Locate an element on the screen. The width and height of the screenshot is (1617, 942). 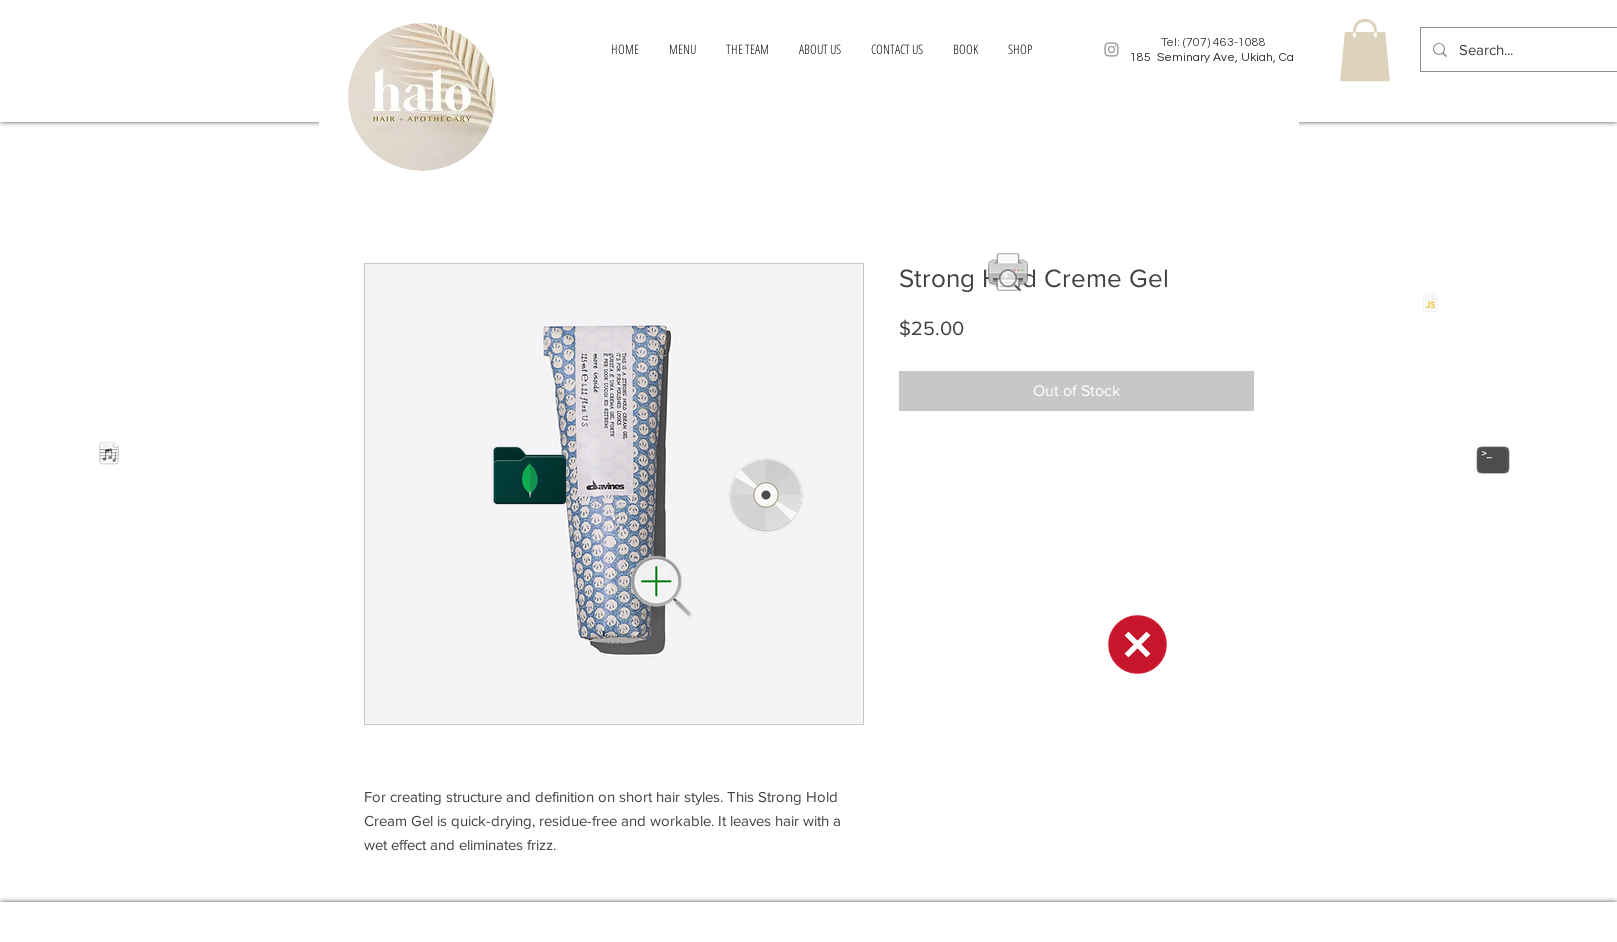
open the terminal application is located at coordinates (1493, 460).